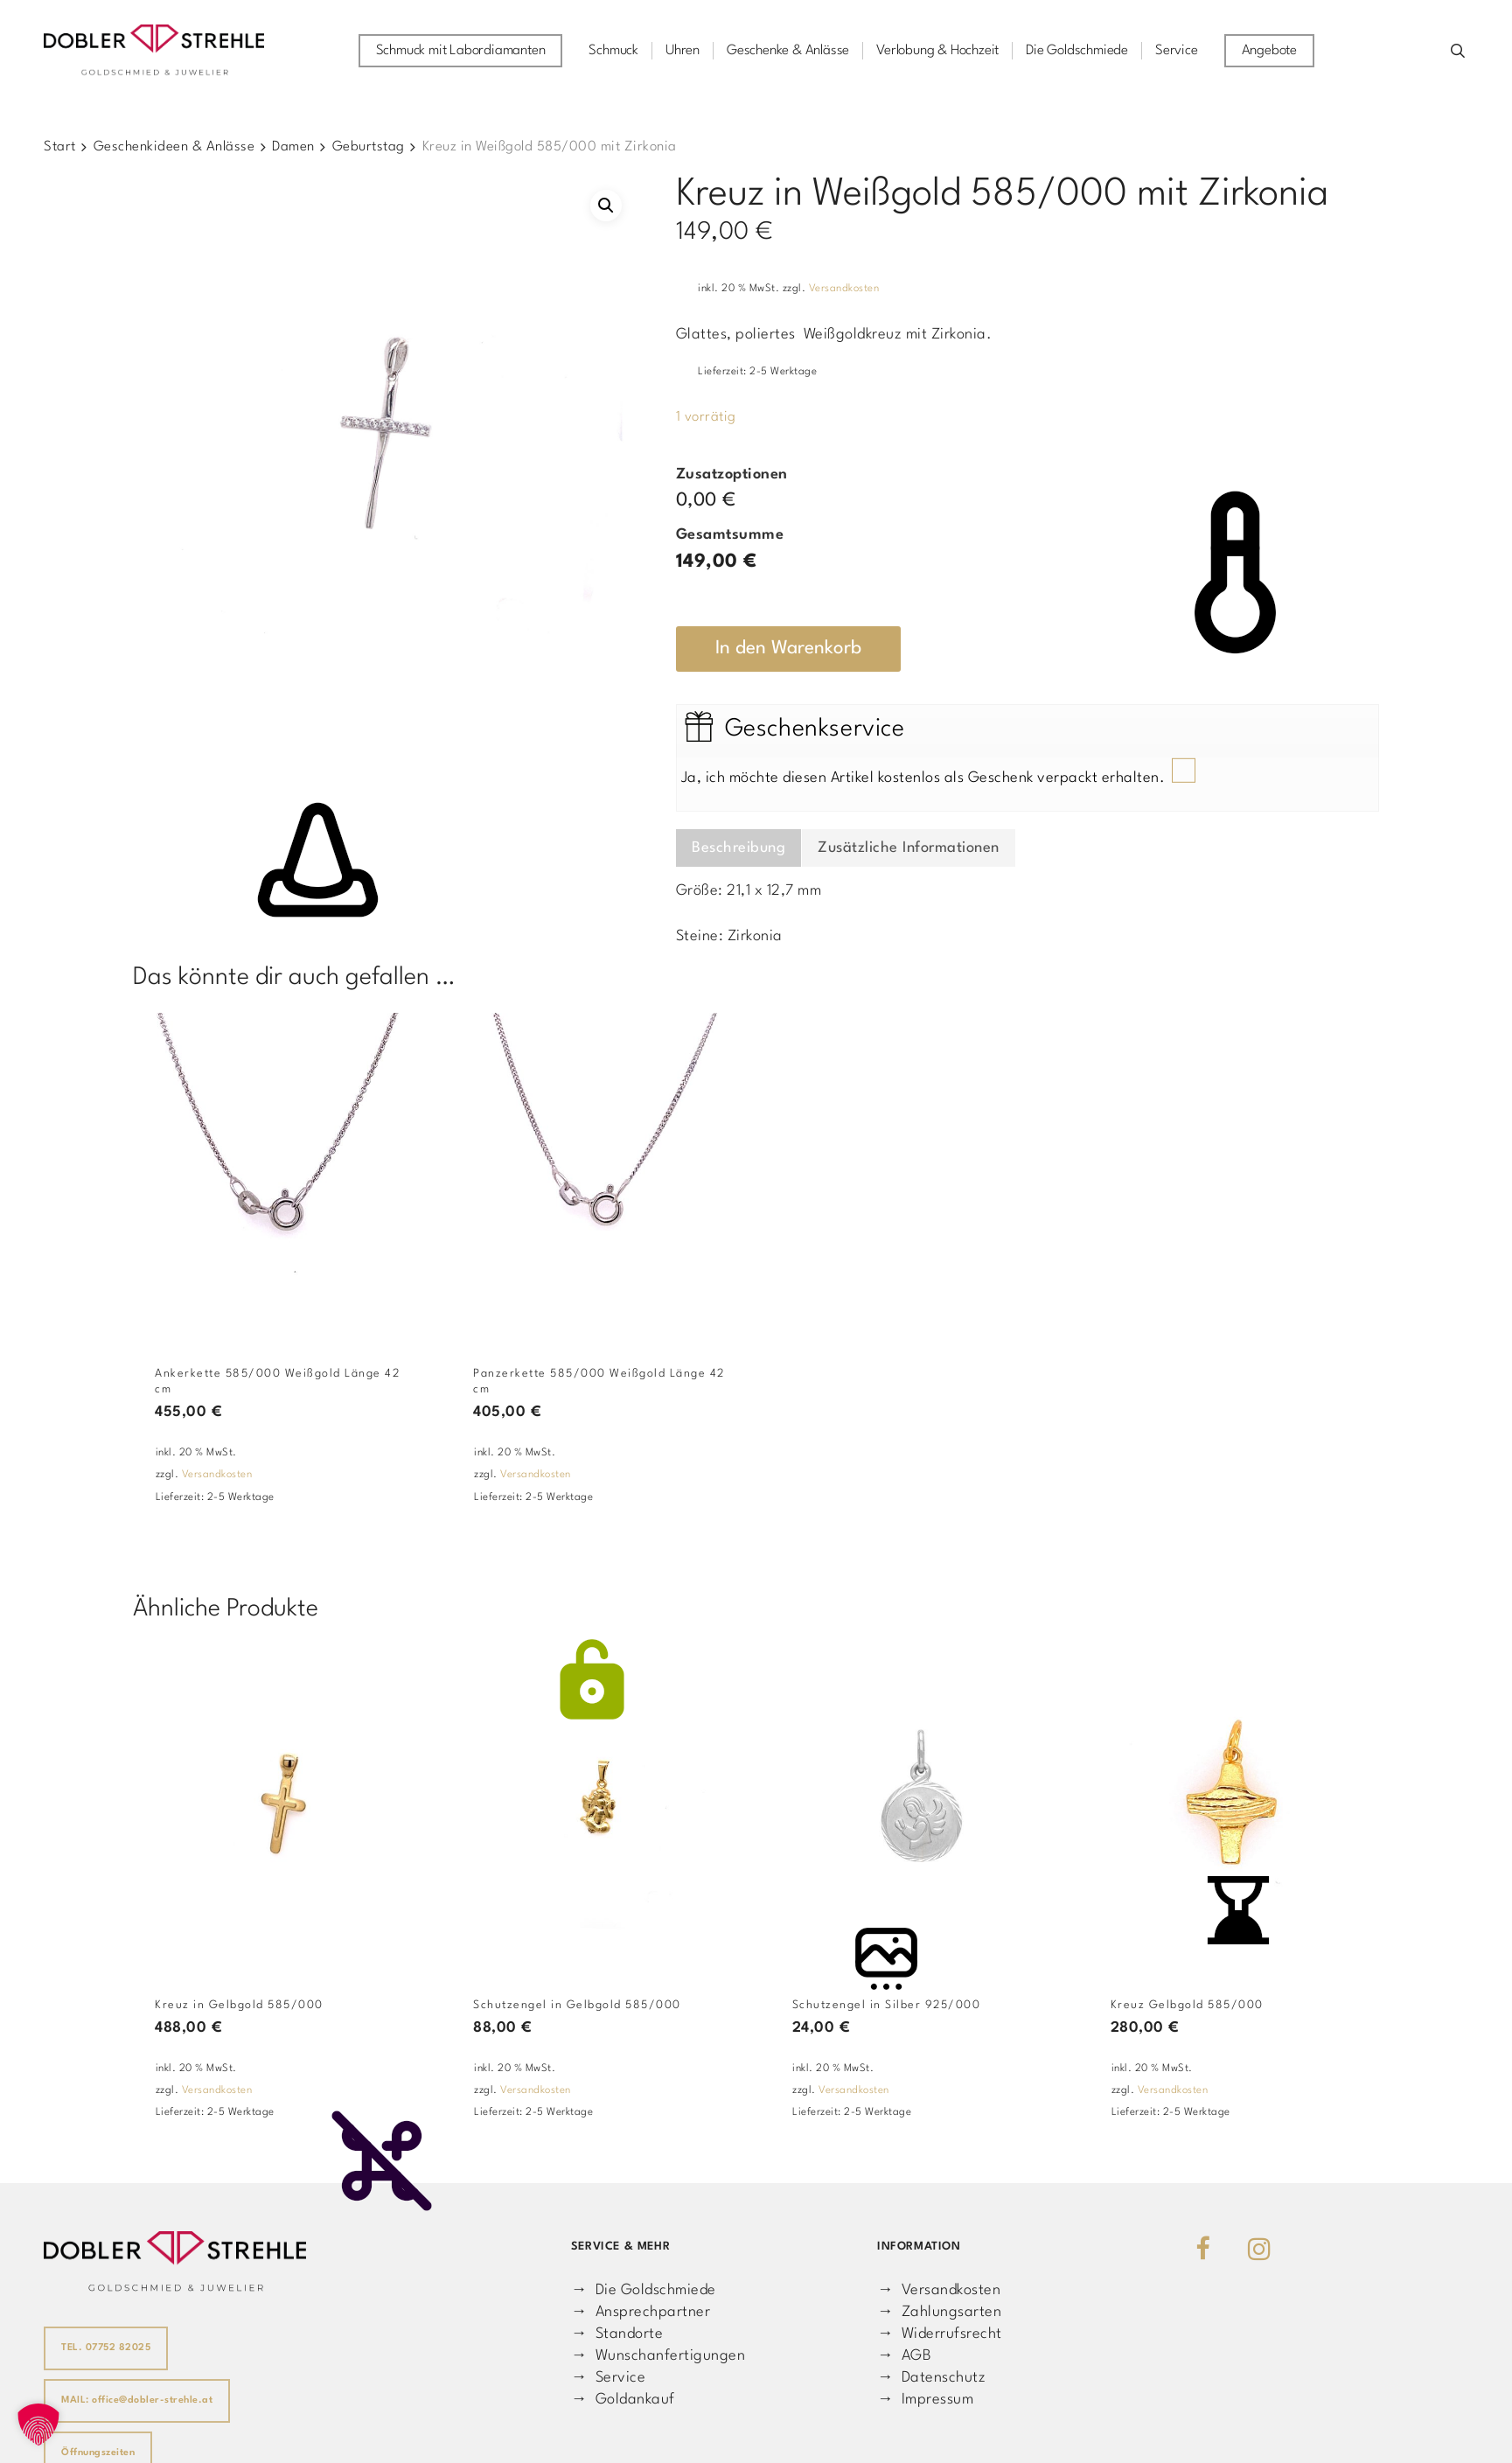  I want to click on indicates loading or processing in progress, so click(1238, 1910).